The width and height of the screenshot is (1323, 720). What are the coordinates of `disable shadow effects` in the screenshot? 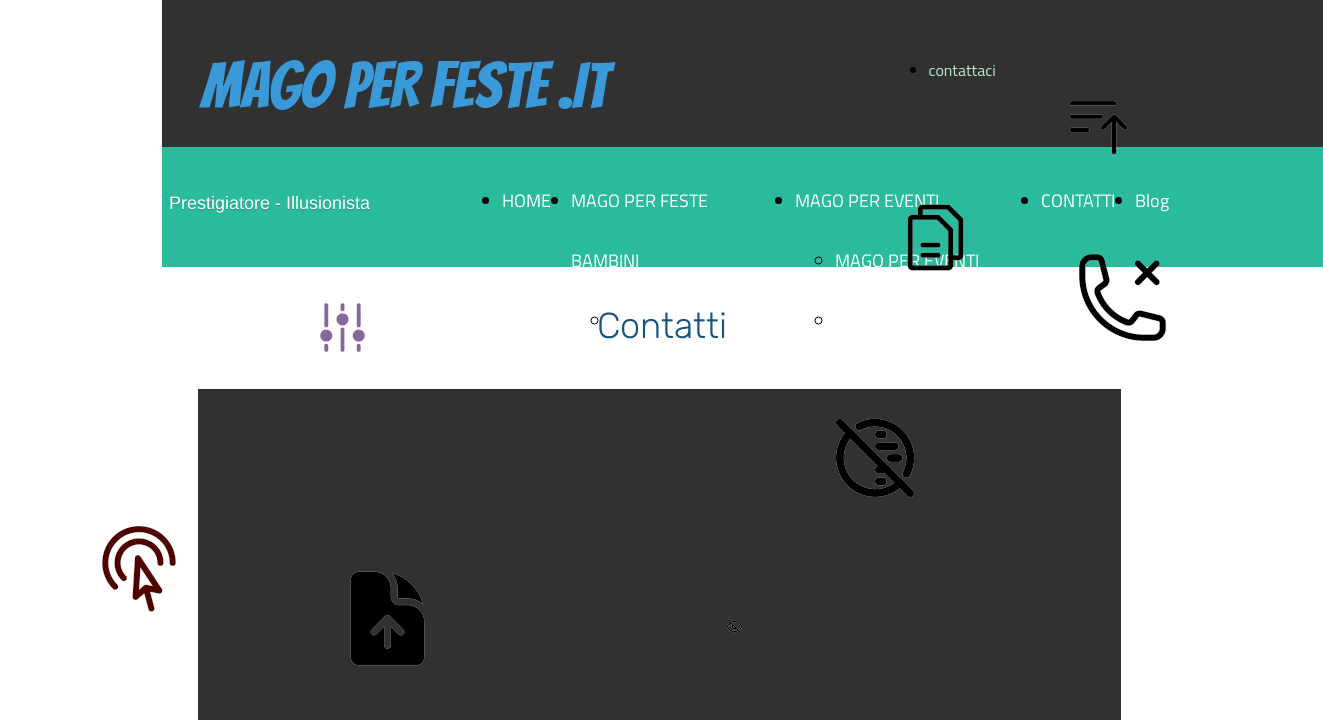 It's located at (875, 458).